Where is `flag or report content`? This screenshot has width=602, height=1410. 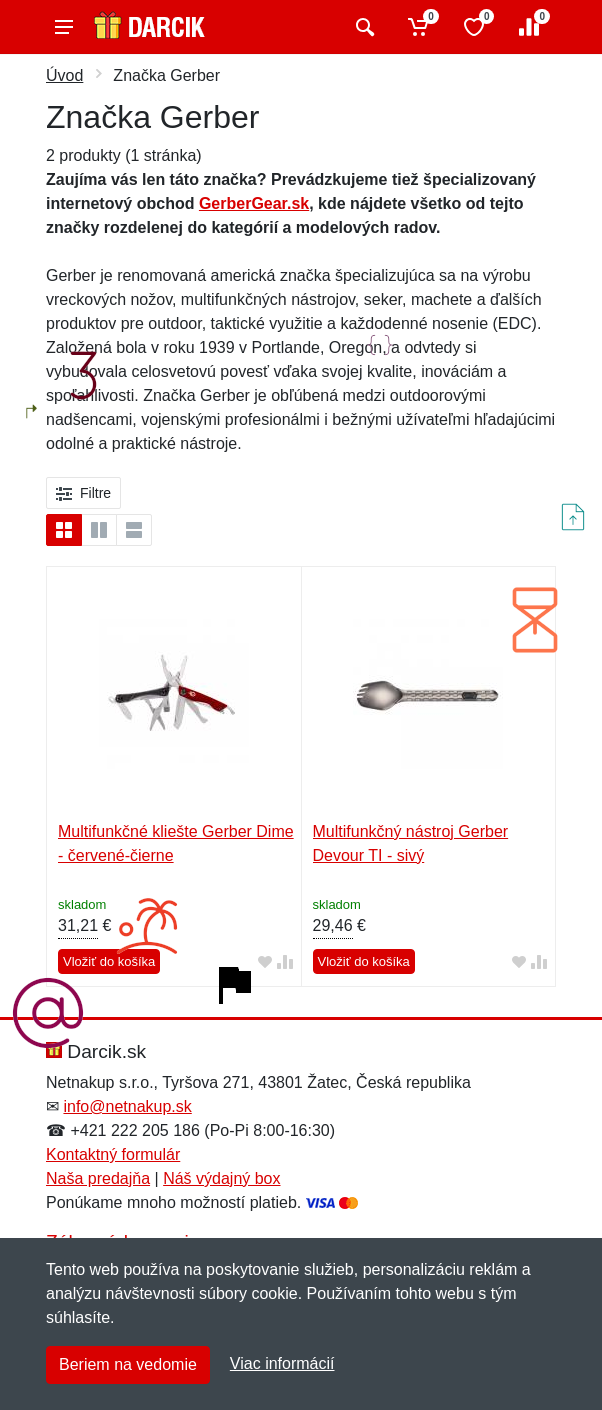
flag or report content is located at coordinates (234, 984).